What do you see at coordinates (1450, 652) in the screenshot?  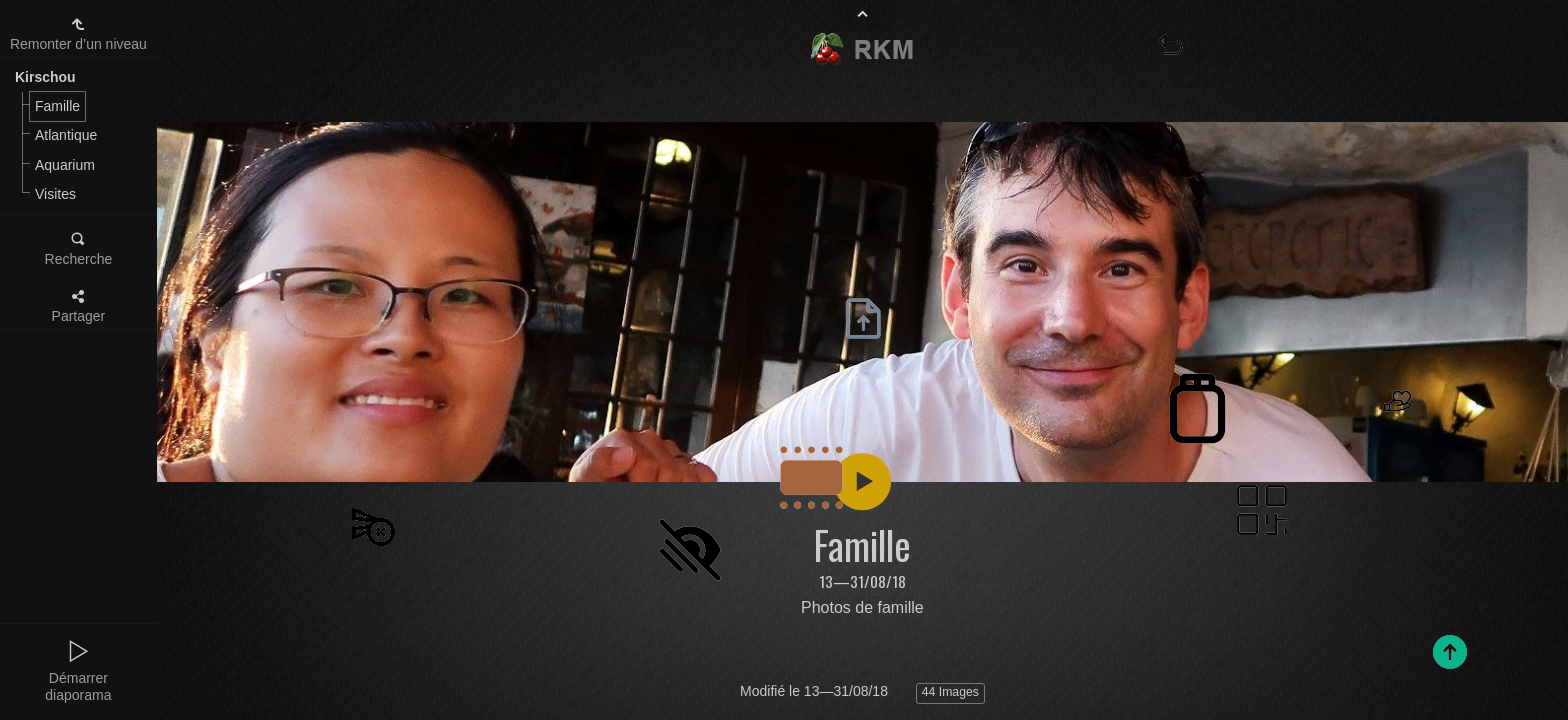 I see `upload a file or content` at bounding box center [1450, 652].